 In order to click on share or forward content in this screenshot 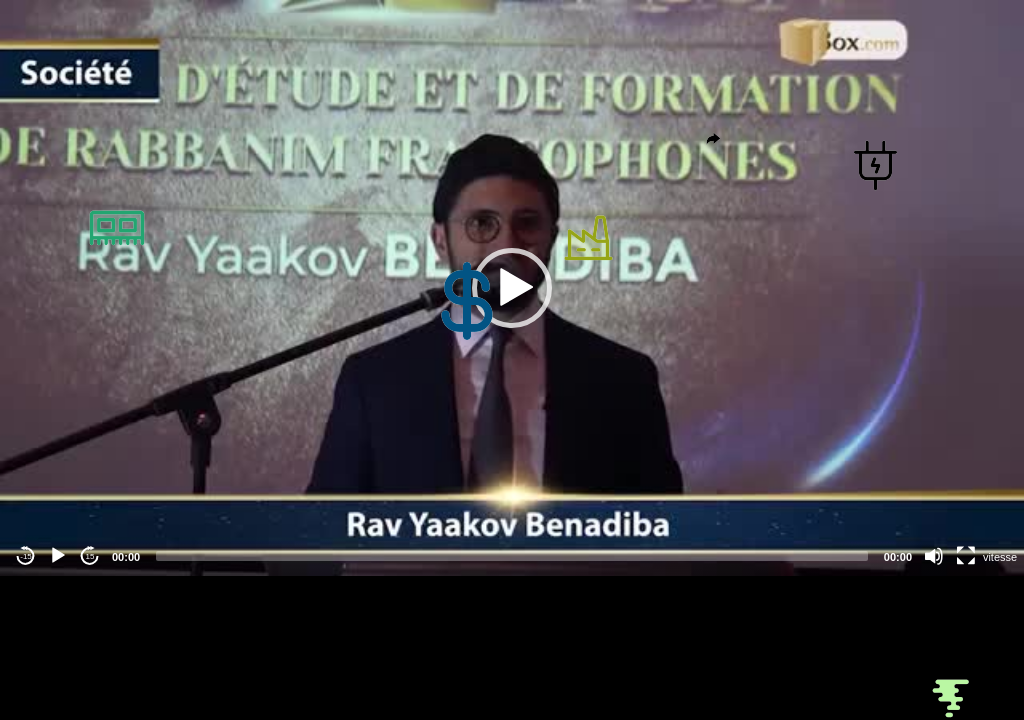, I will do `click(713, 138)`.